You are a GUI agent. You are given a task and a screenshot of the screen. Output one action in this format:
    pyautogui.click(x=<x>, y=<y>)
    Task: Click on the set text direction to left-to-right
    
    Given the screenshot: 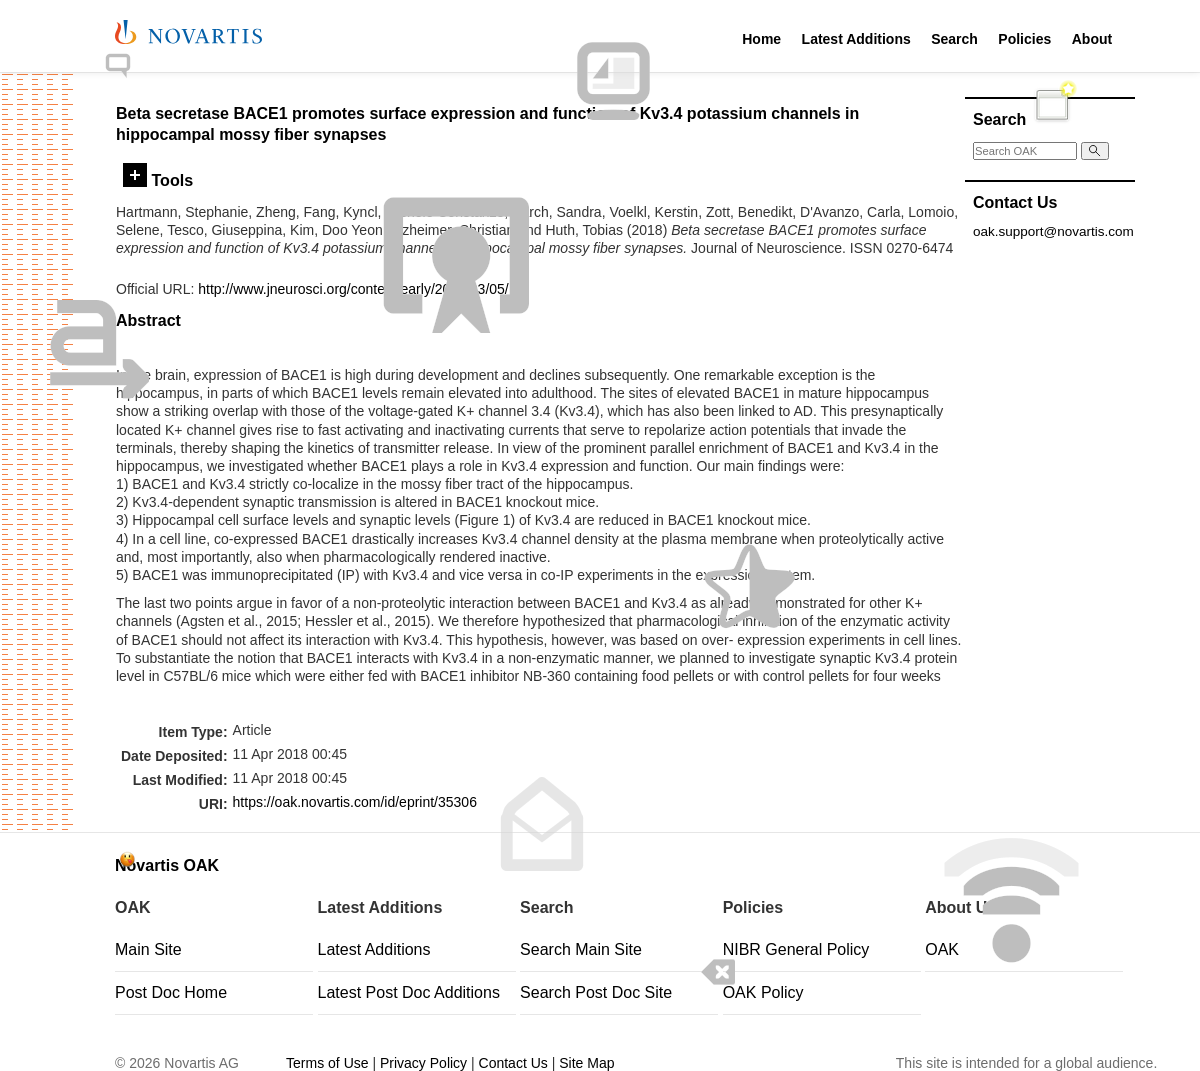 What is the action you would take?
    pyautogui.click(x=96, y=352)
    